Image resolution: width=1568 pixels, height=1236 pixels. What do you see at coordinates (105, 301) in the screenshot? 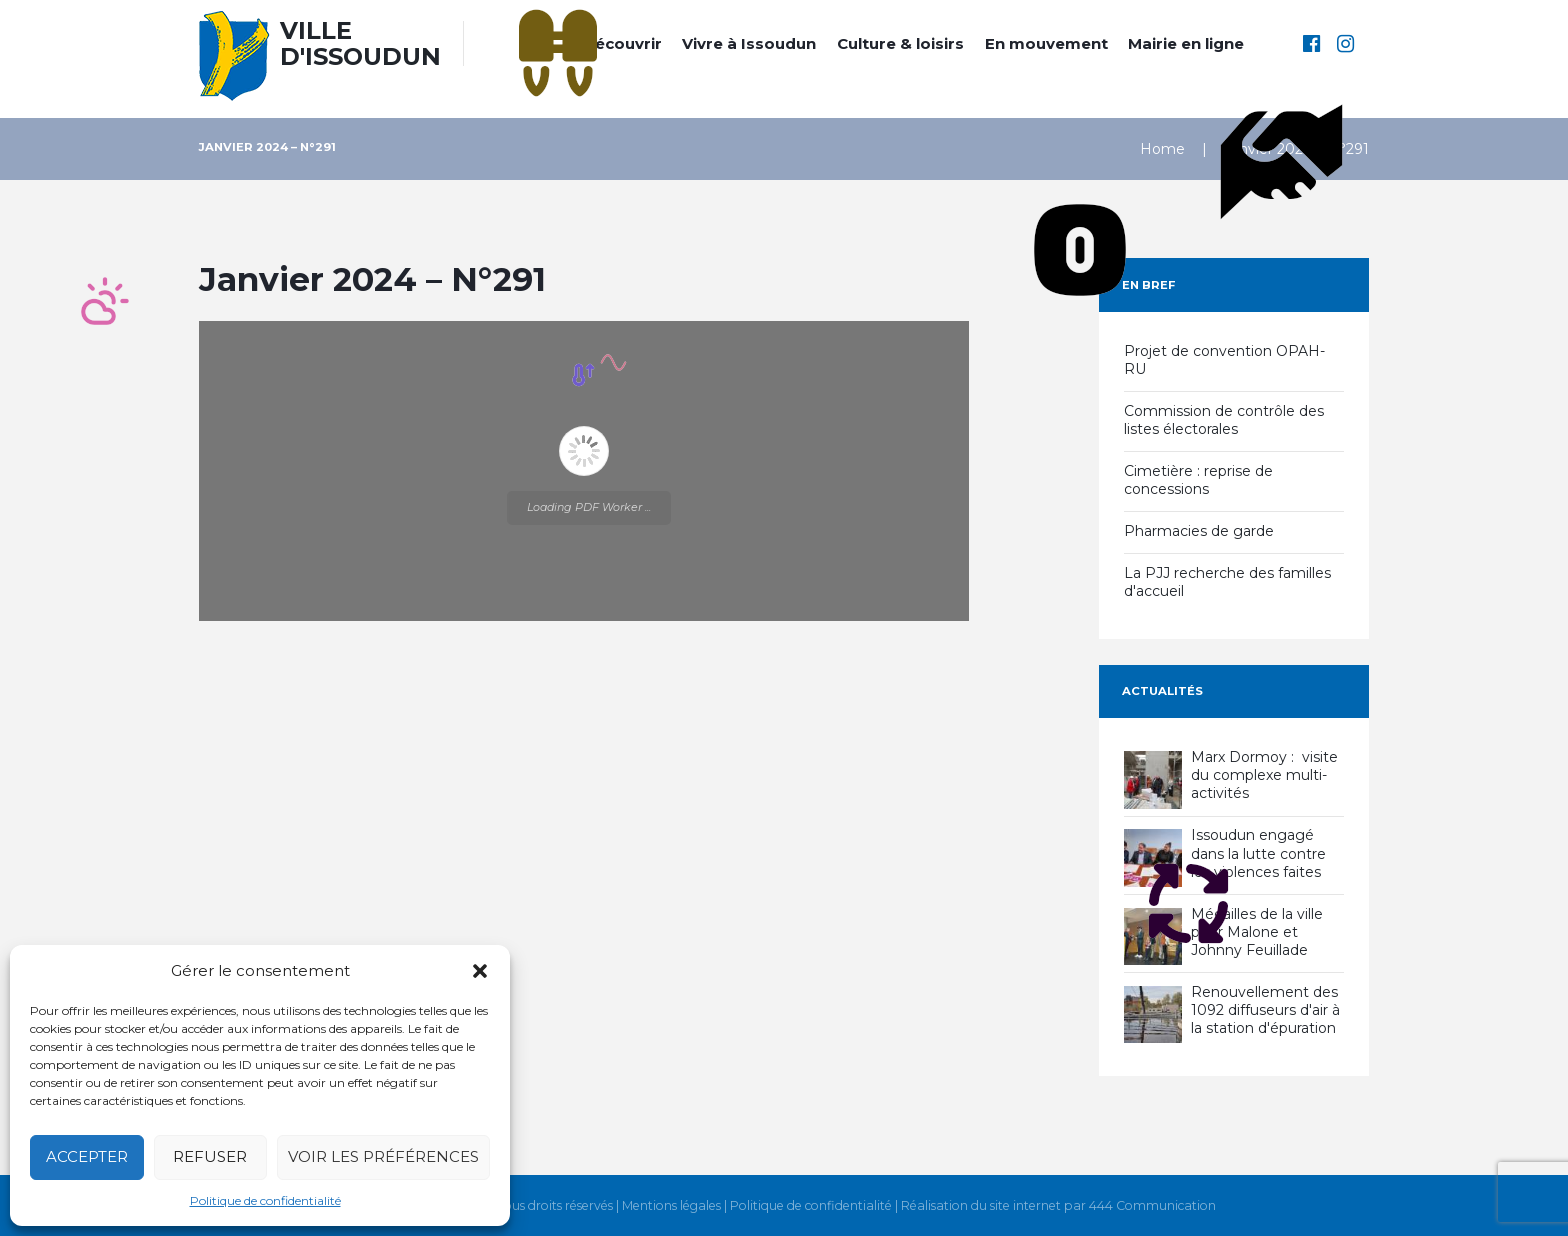
I see `view current weather conditions` at bounding box center [105, 301].